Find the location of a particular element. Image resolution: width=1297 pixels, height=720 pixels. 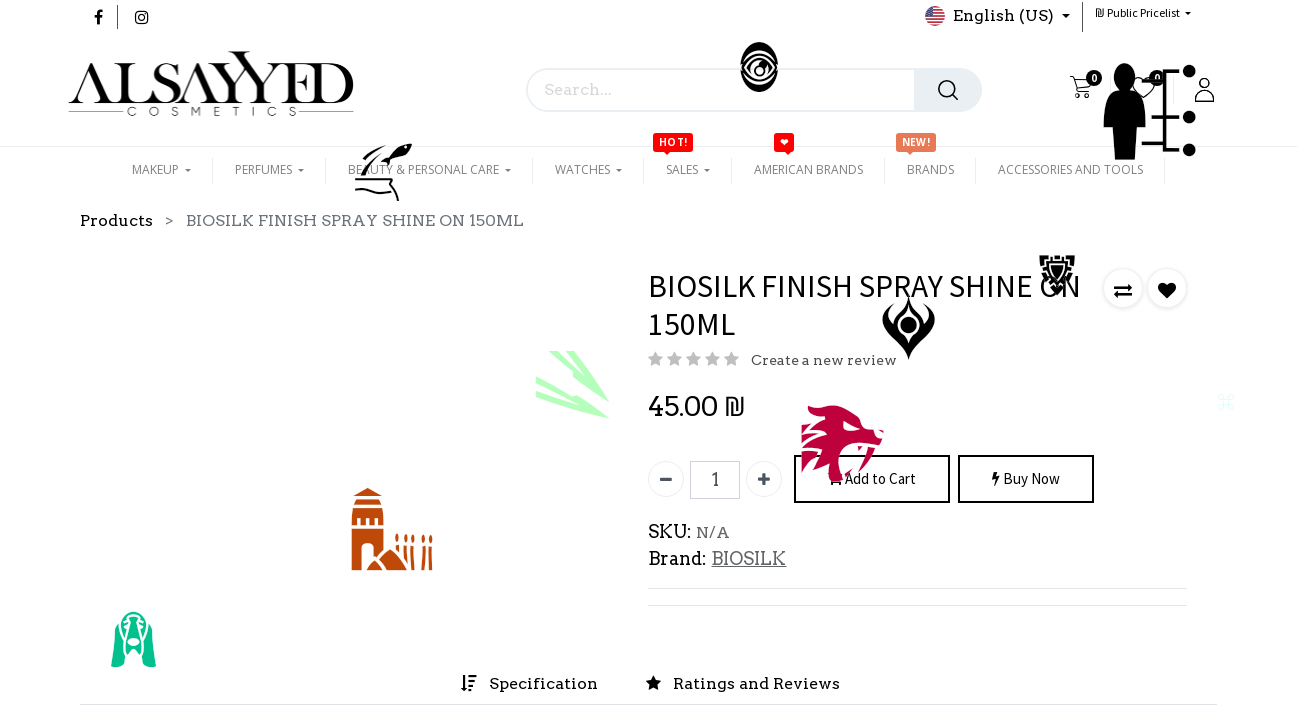

command key modifier (mac keyboard shortcut) is located at coordinates (1226, 402).